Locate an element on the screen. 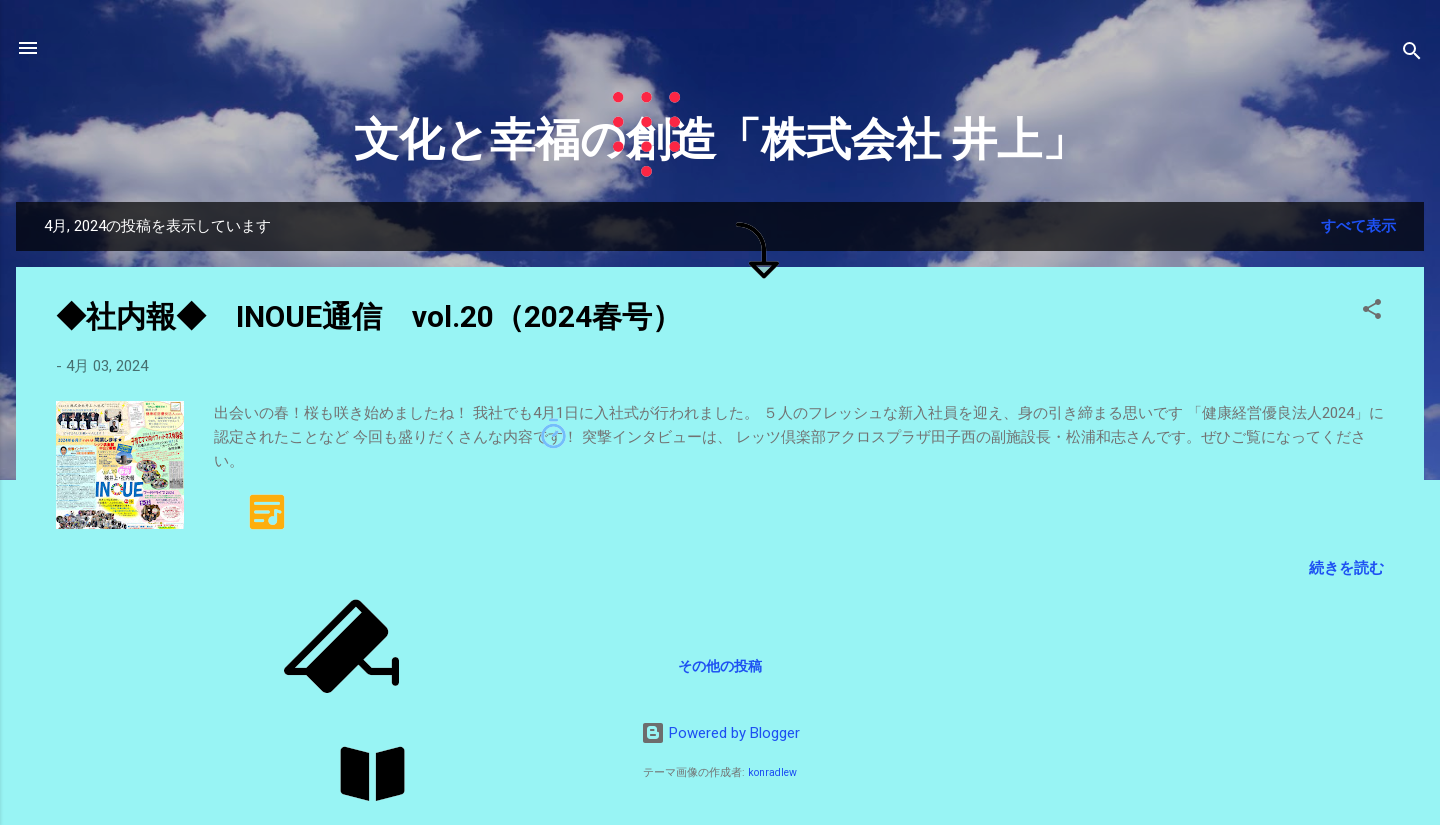  navigate to the next item below is located at coordinates (757, 250).